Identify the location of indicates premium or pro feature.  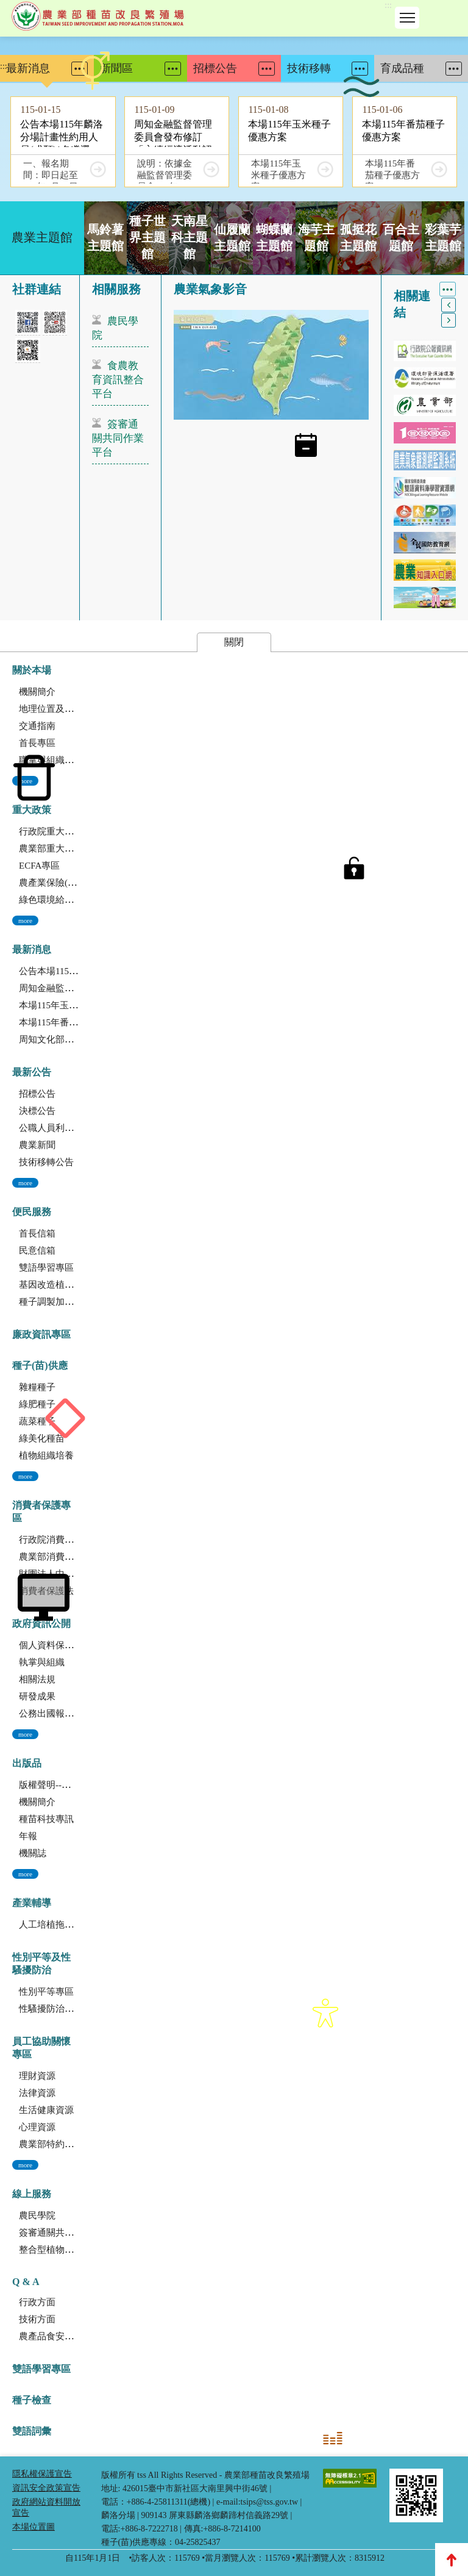
(65, 1418).